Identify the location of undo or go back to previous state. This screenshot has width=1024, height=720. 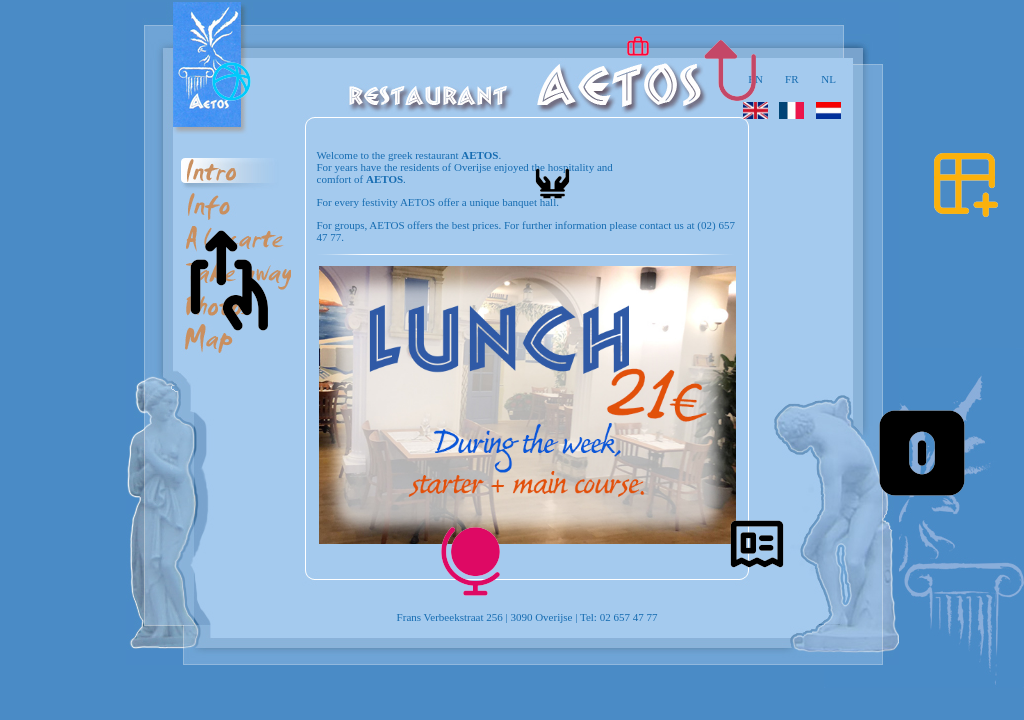
(732, 70).